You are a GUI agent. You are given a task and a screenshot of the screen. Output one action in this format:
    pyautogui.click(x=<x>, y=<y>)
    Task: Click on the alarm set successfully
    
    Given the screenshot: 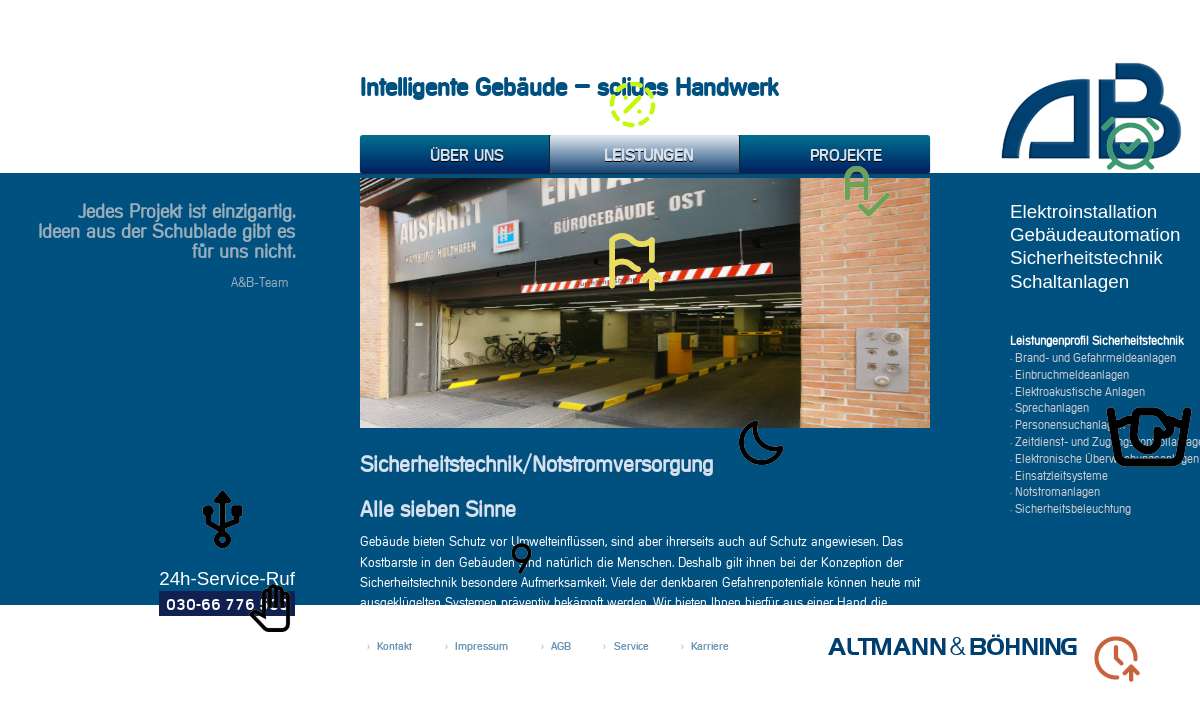 What is the action you would take?
    pyautogui.click(x=1130, y=143)
    